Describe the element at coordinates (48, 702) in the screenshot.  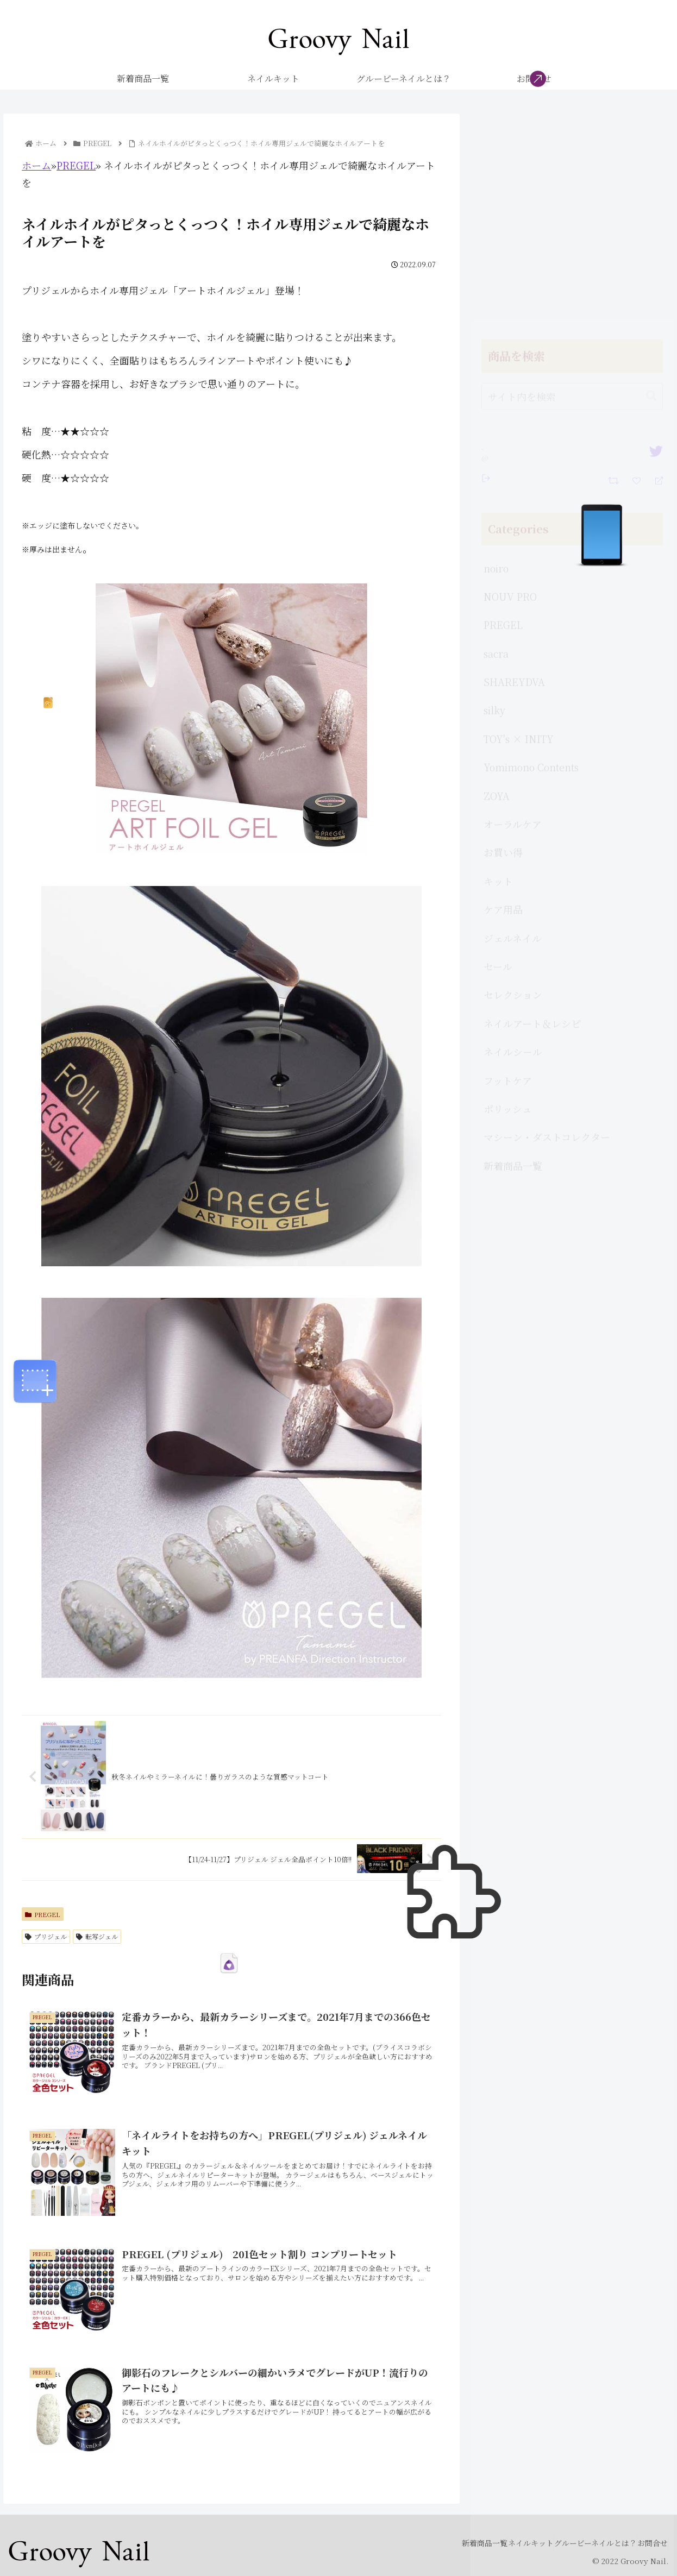
I see `open libreoffice draw application` at that location.